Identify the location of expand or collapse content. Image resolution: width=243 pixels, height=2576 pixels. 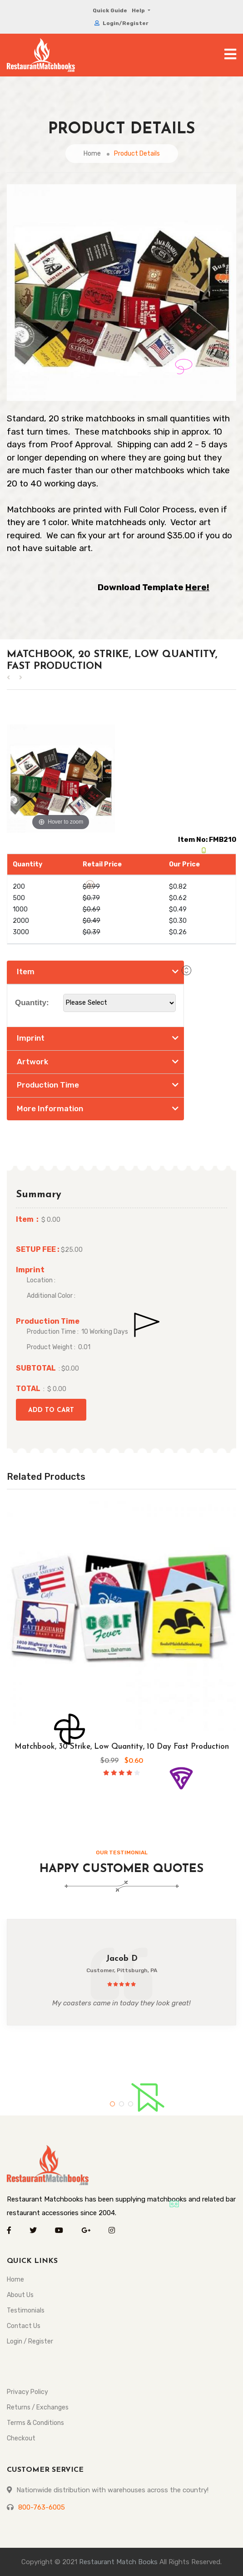
(186, 970).